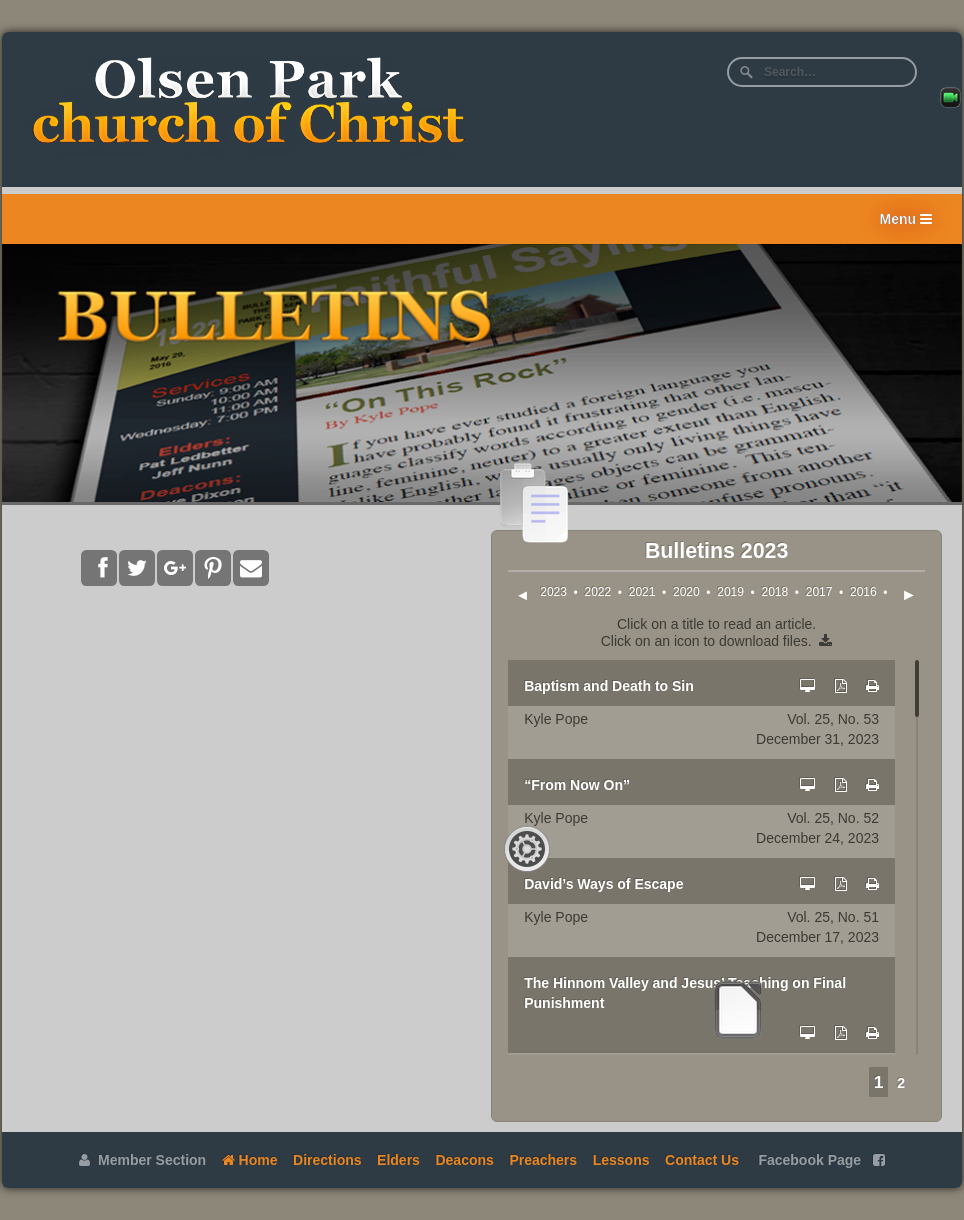 This screenshot has height=1220, width=964. I want to click on open system preferences, so click(527, 849).